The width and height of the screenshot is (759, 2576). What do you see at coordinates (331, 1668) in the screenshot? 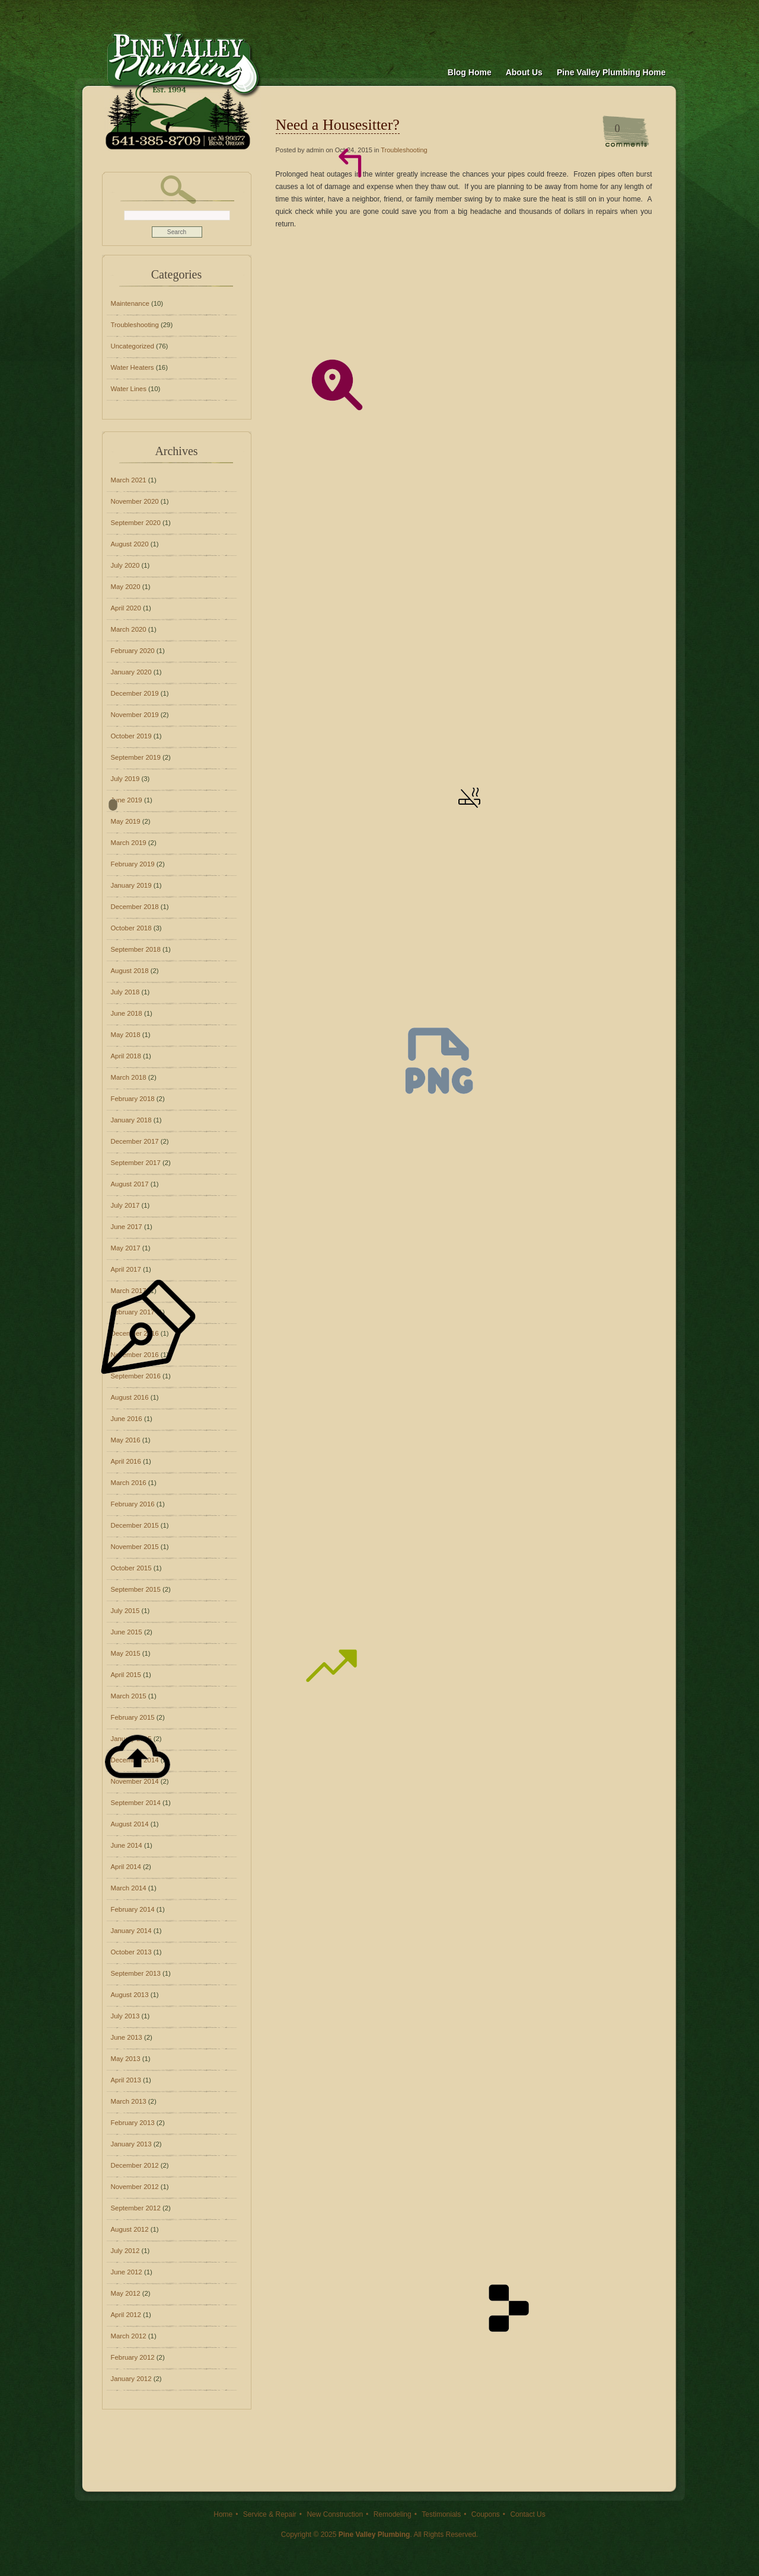
I see `view trending or popular content` at bounding box center [331, 1668].